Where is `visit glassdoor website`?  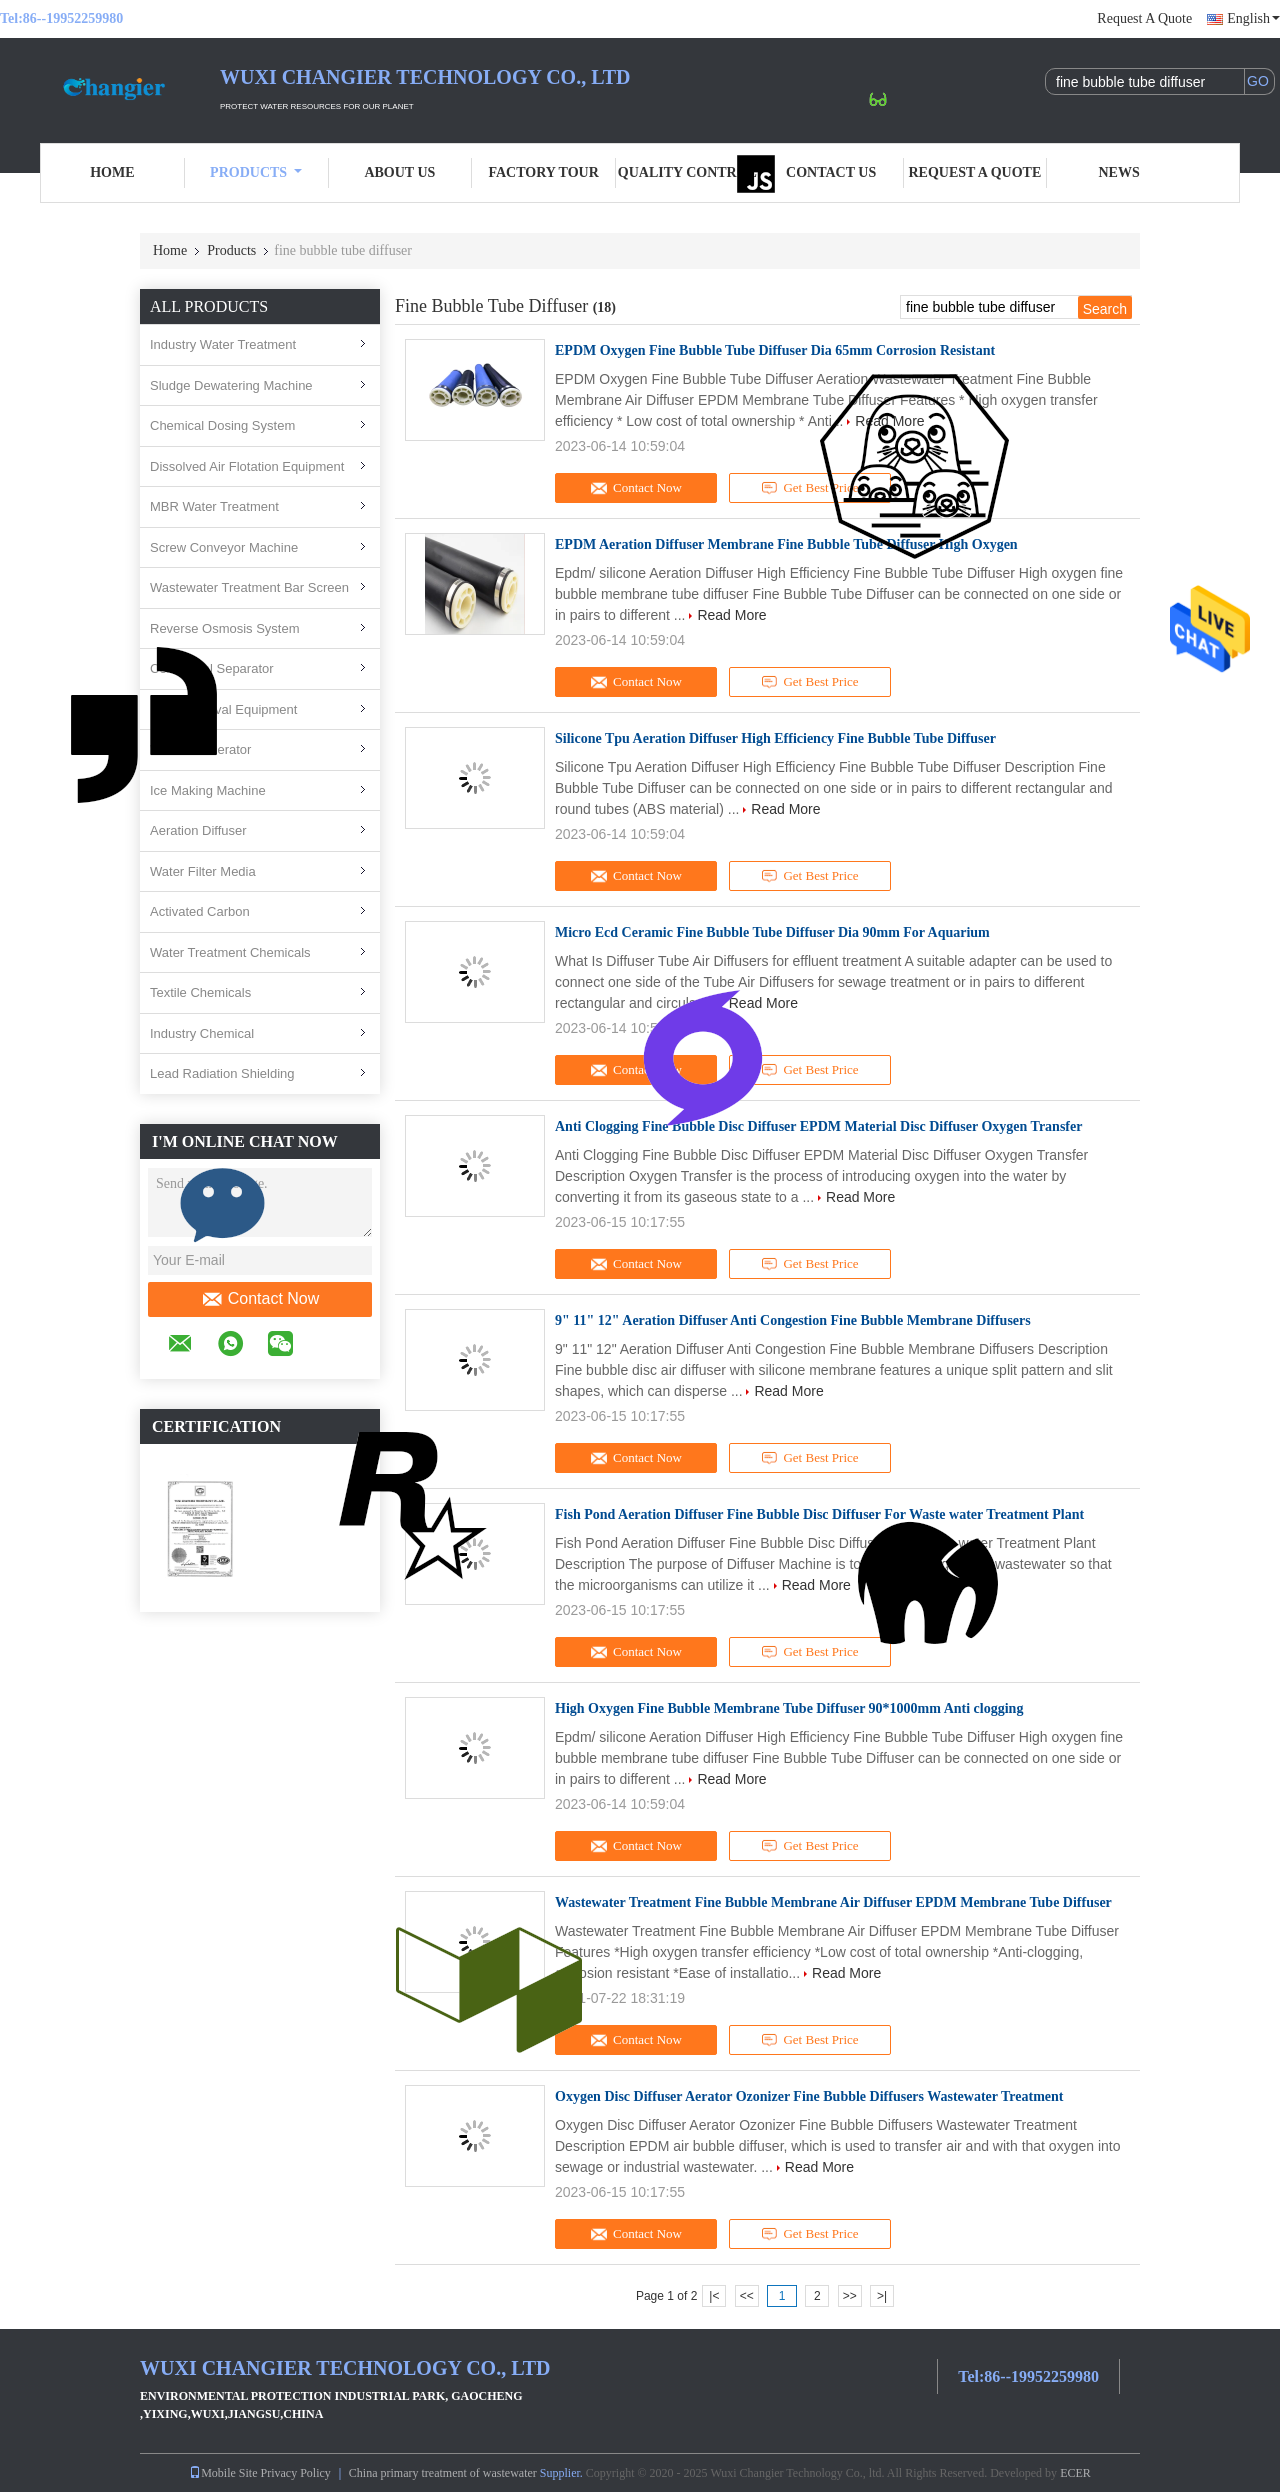
visit glassdoor website is located at coordinates (144, 725).